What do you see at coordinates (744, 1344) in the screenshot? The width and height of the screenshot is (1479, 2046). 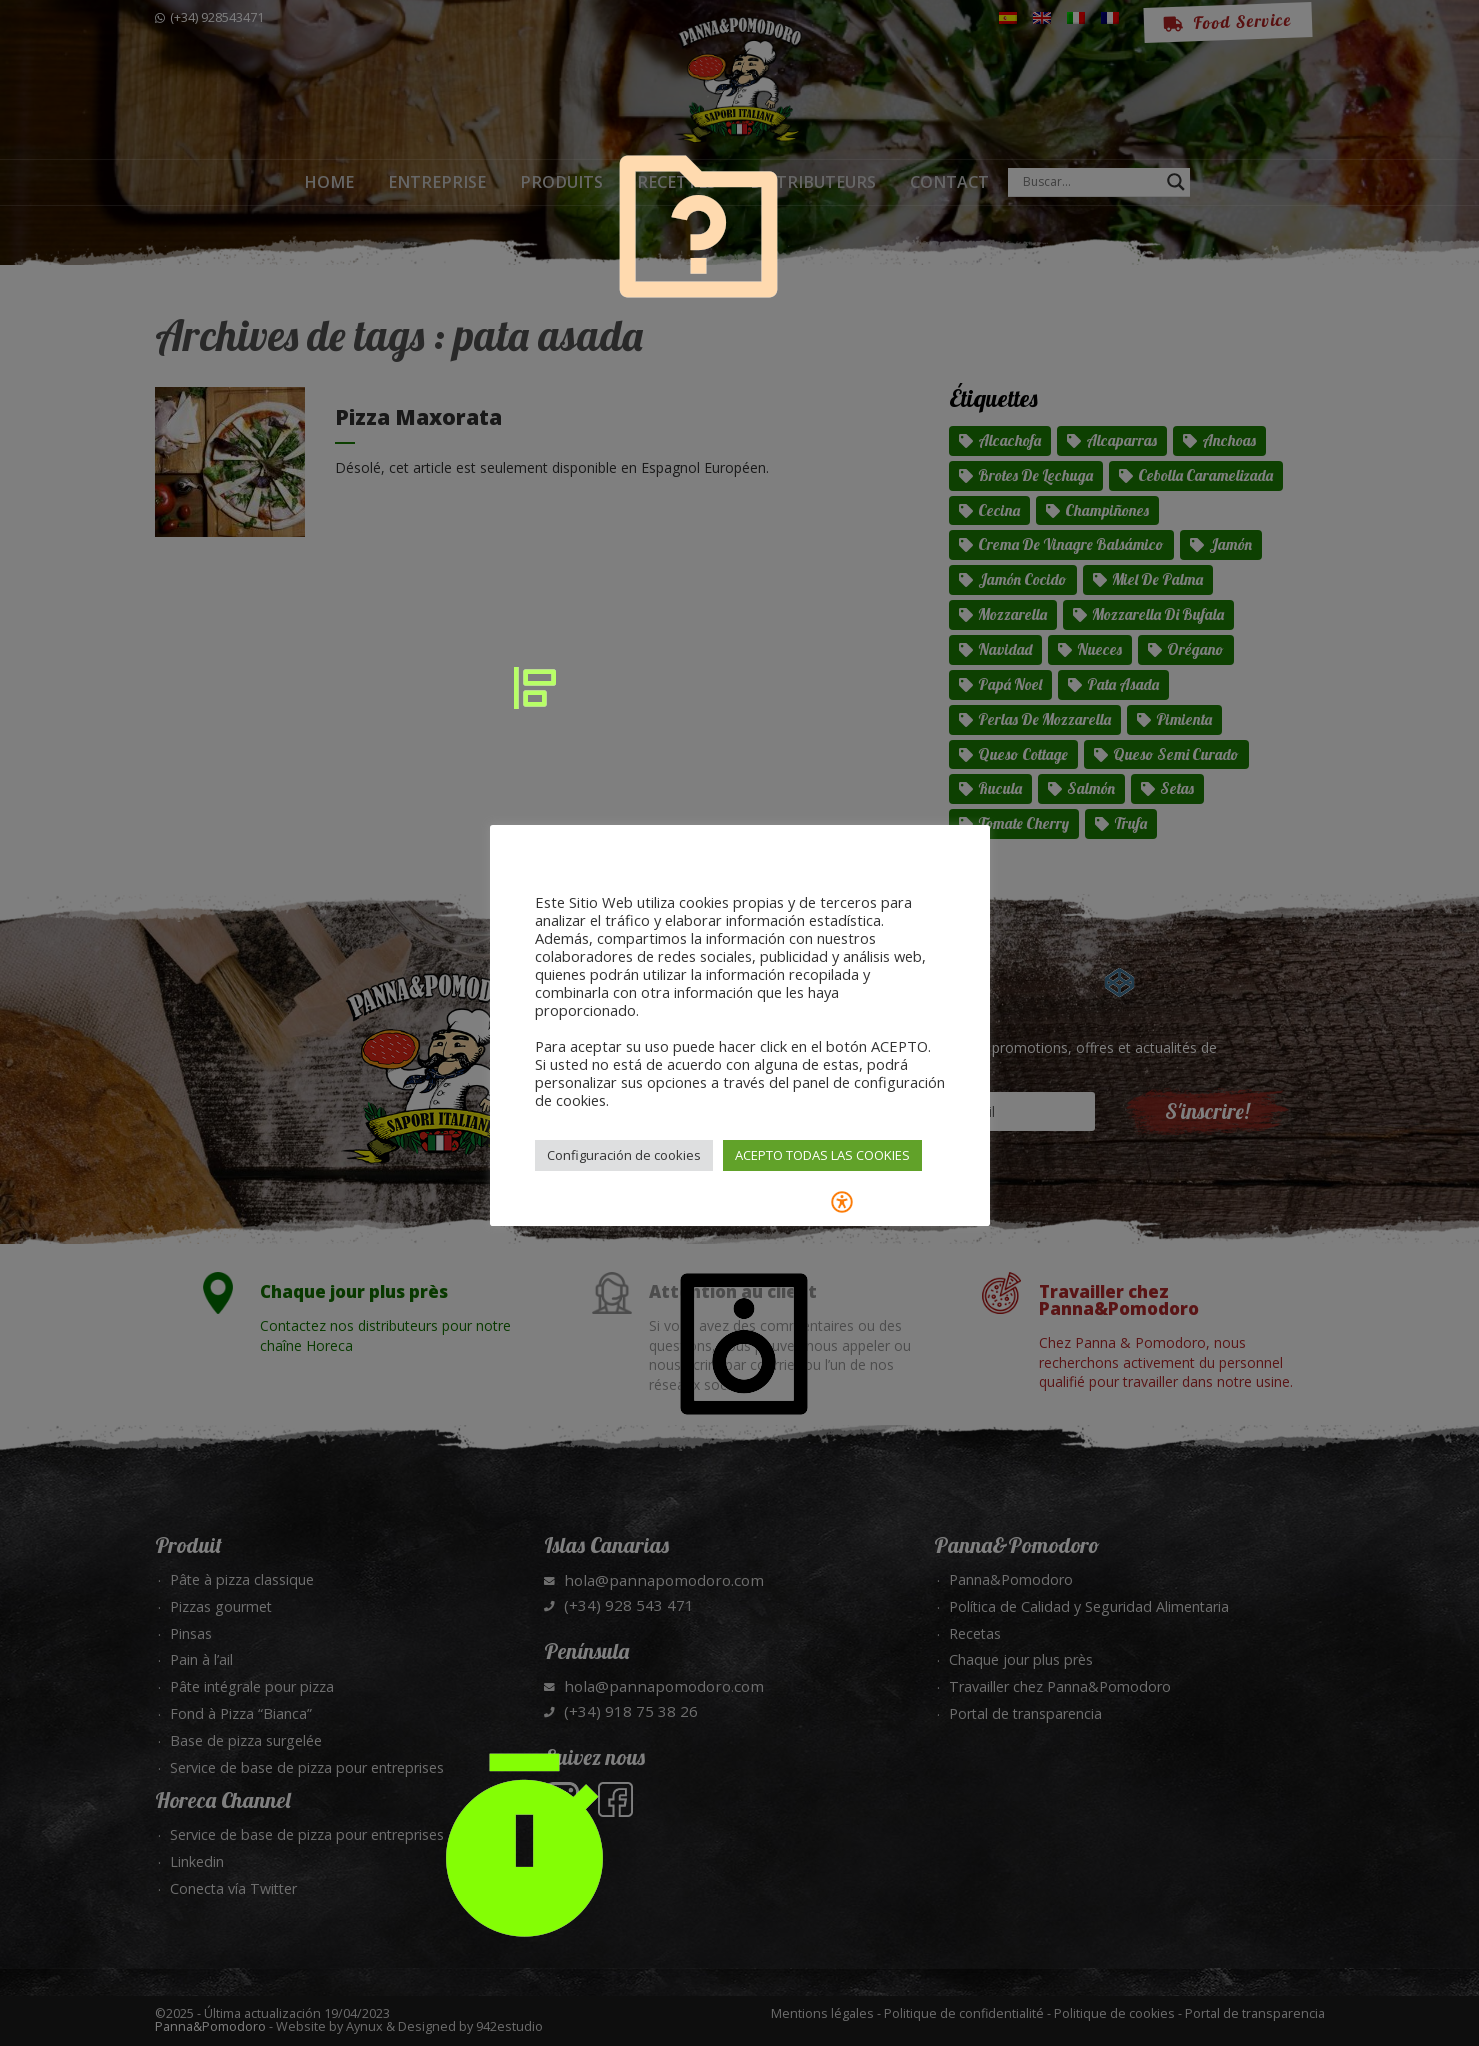 I see `adjust speaker or audio output settings` at bounding box center [744, 1344].